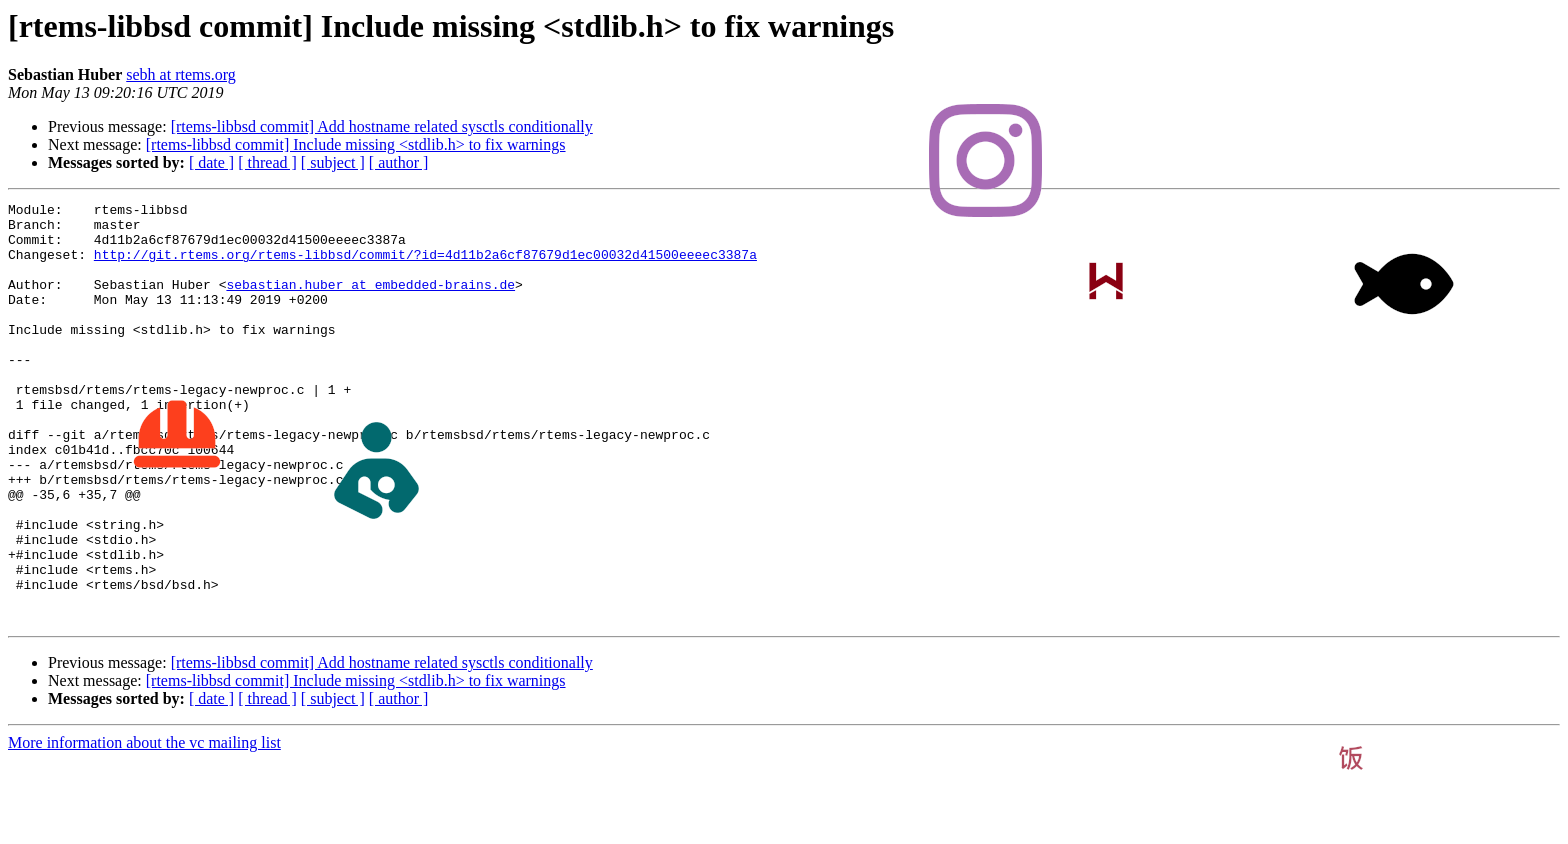  Describe the element at coordinates (1404, 284) in the screenshot. I see `indicates seafood or fish-related content` at that location.